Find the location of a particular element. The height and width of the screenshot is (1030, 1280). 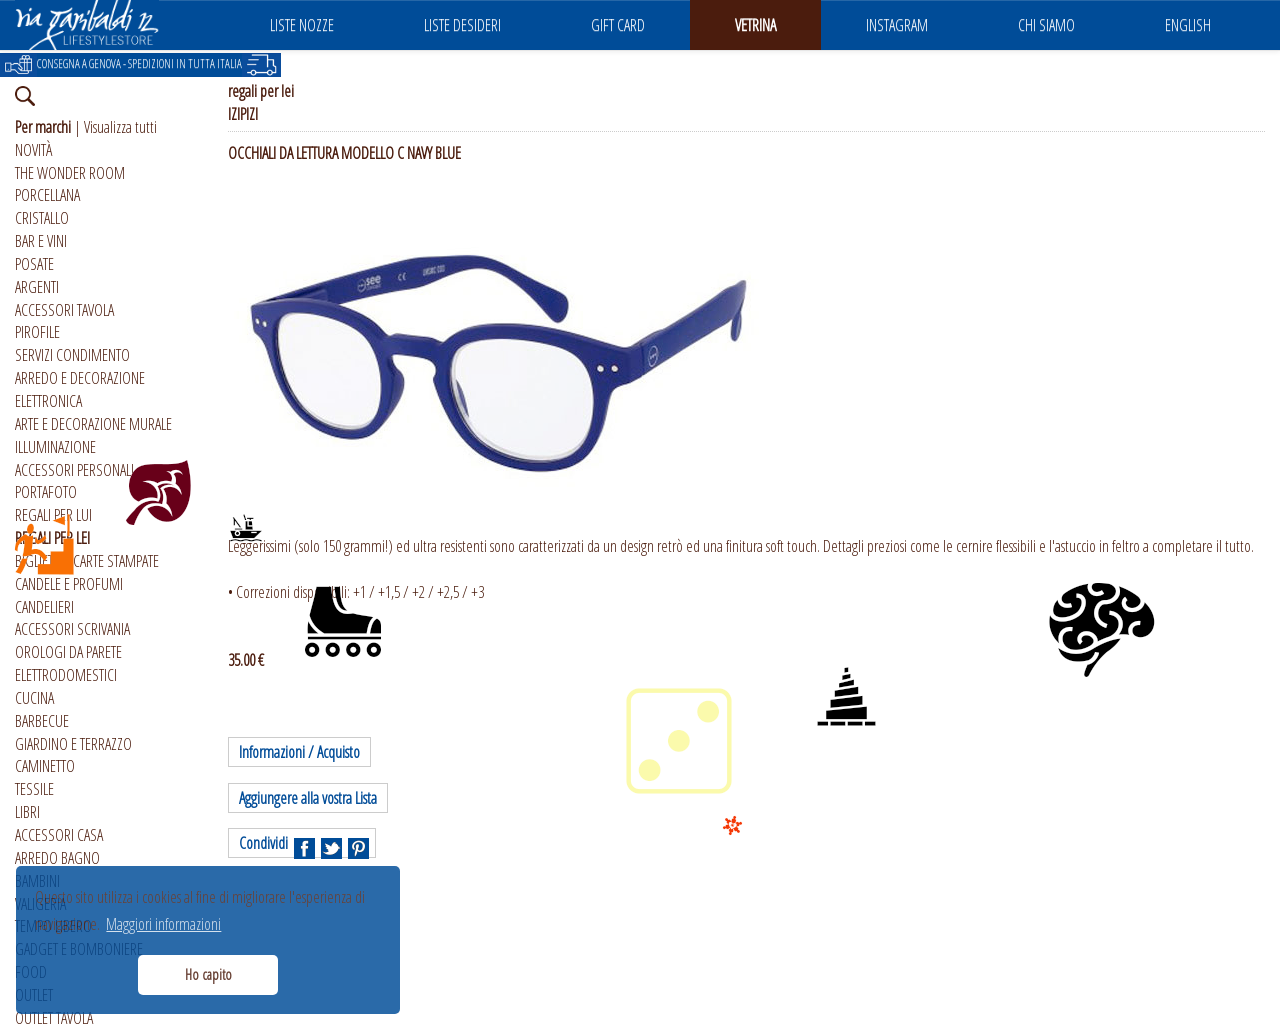

roll dice or randomize selection is located at coordinates (679, 741).